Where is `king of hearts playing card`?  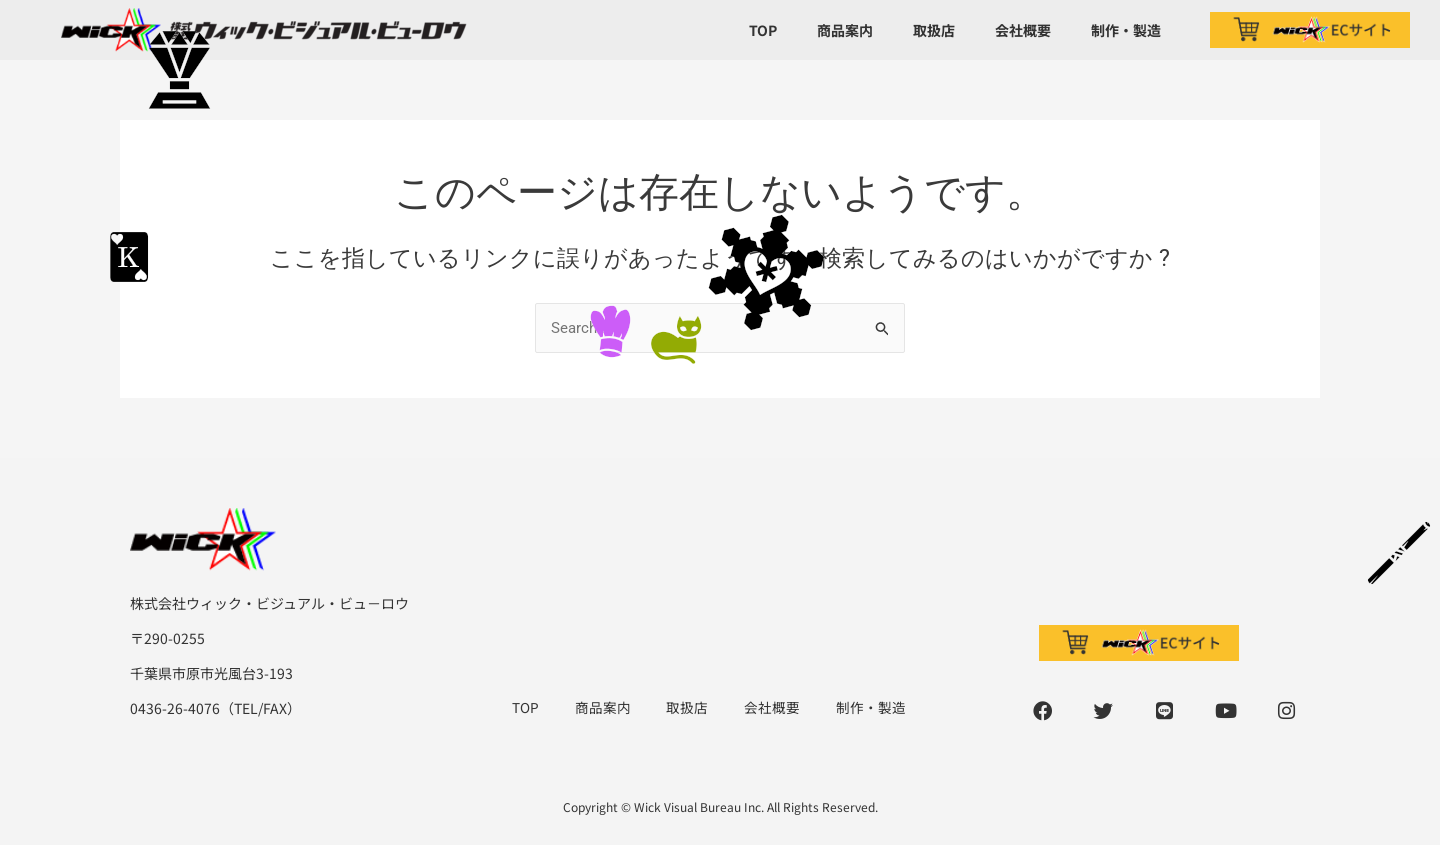
king of hearts playing card is located at coordinates (129, 257).